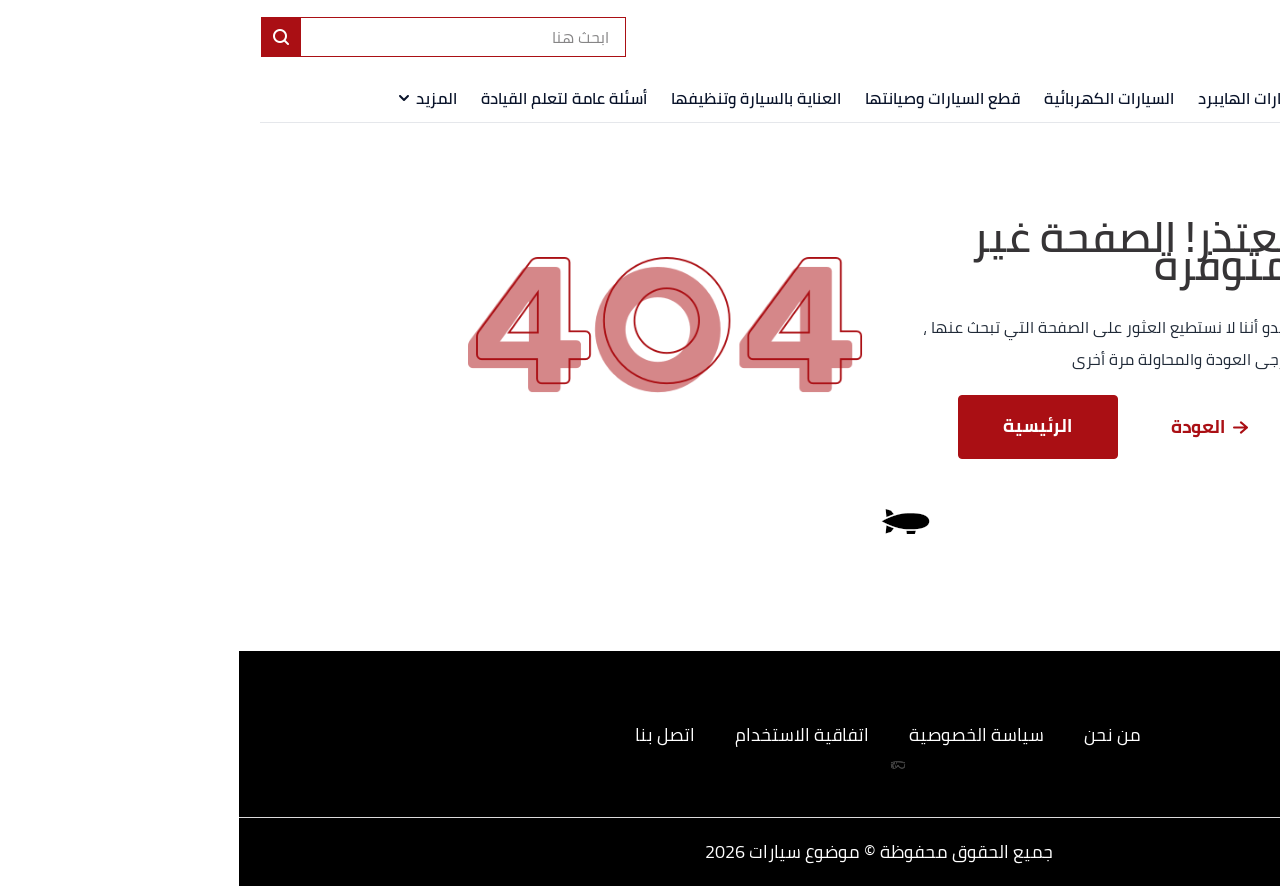 The width and height of the screenshot is (1280, 886). I want to click on enable safety mode or protective settings, so click(898, 765).